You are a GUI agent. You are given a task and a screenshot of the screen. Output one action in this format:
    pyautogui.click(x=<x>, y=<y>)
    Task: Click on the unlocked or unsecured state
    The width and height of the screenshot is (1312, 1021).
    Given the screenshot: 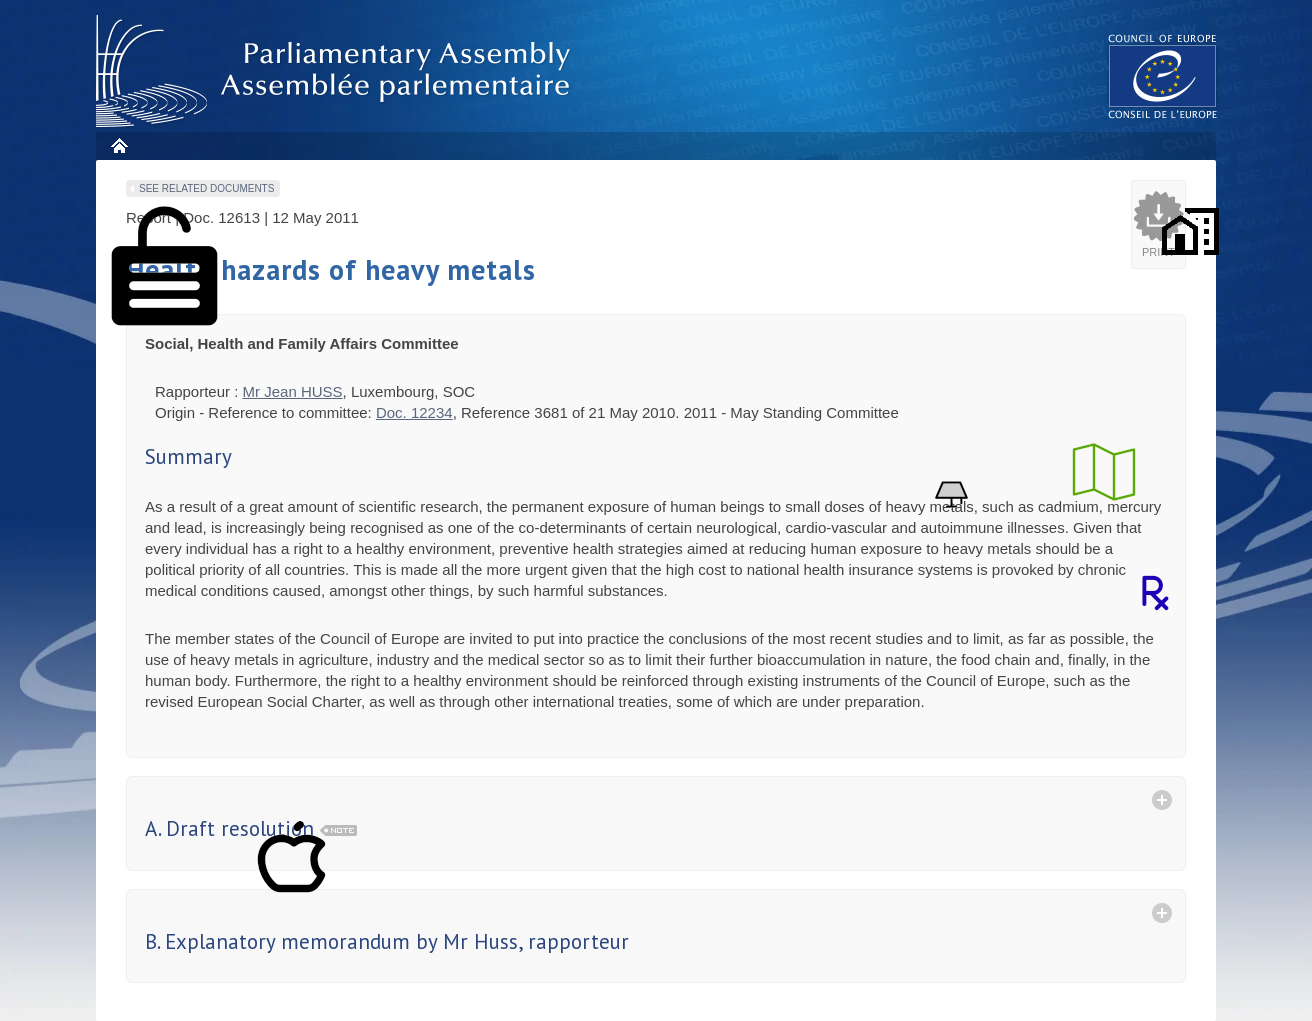 What is the action you would take?
    pyautogui.click(x=164, y=272)
    